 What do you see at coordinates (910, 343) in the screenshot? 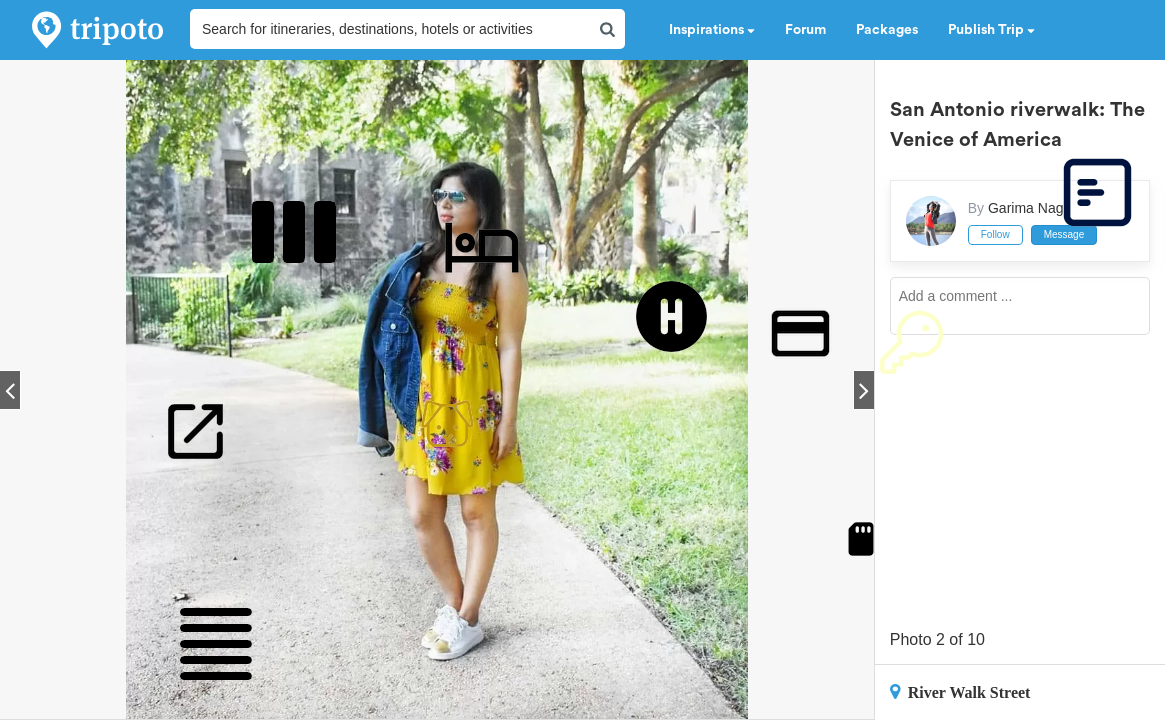
I see `access security or password settings` at bounding box center [910, 343].